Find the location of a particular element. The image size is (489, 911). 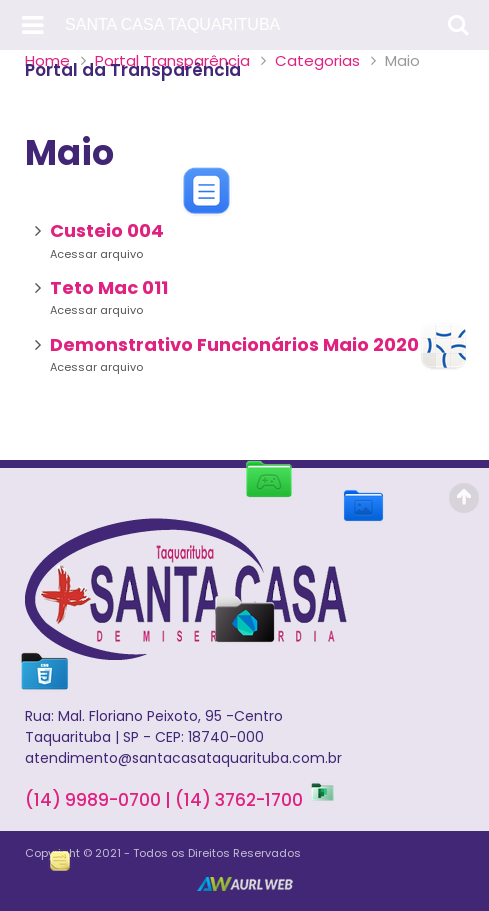

open folder containing CSS stylesheets is located at coordinates (44, 672).